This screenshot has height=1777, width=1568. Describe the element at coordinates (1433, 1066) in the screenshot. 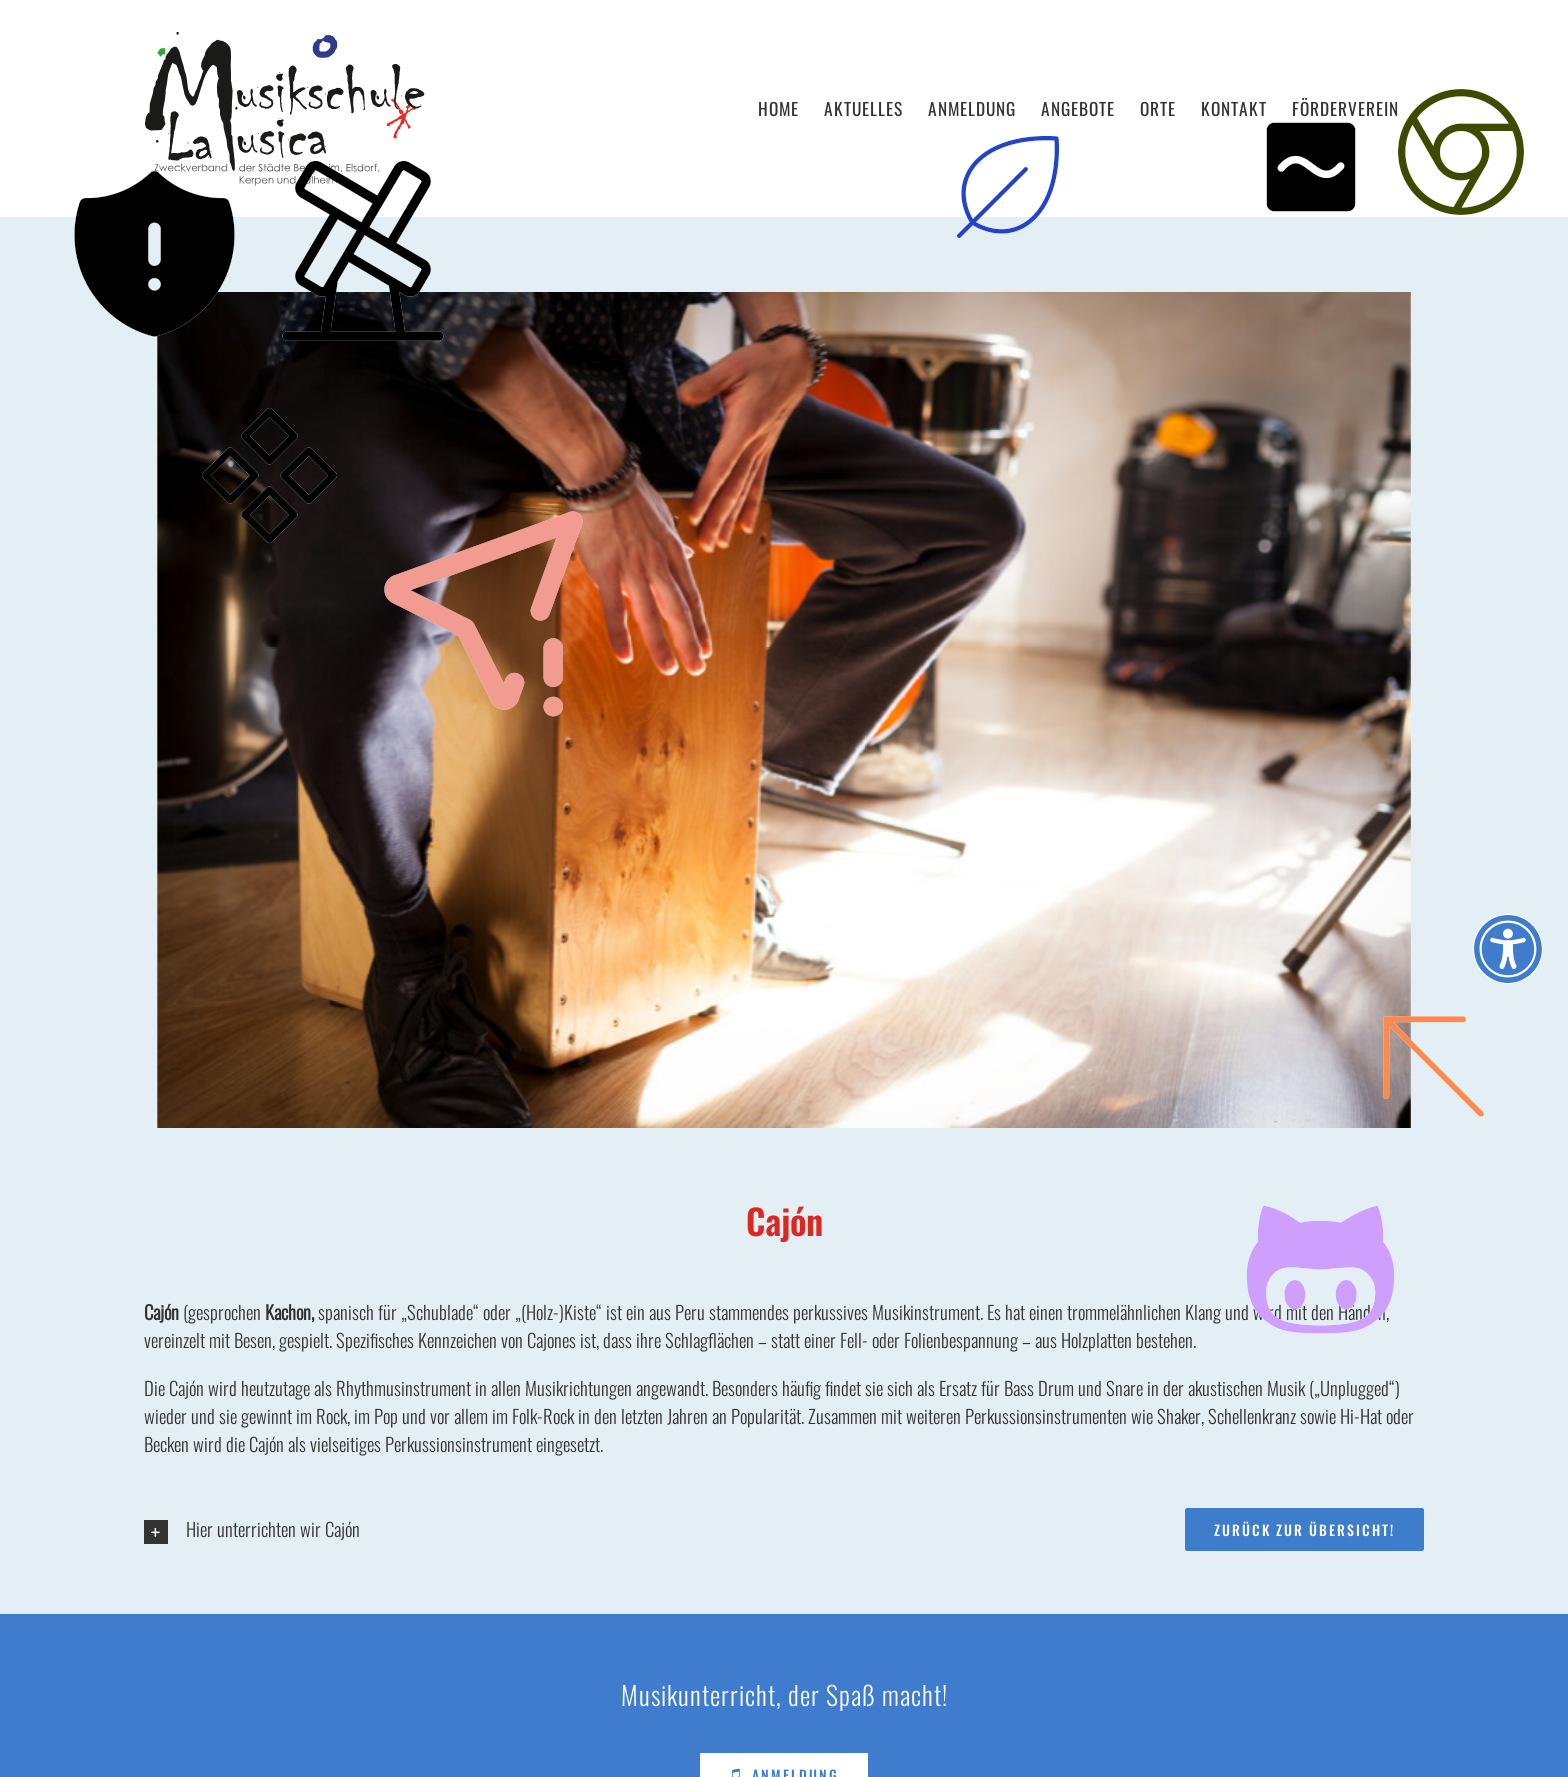

I see `navigate back to previous screen` at that location.